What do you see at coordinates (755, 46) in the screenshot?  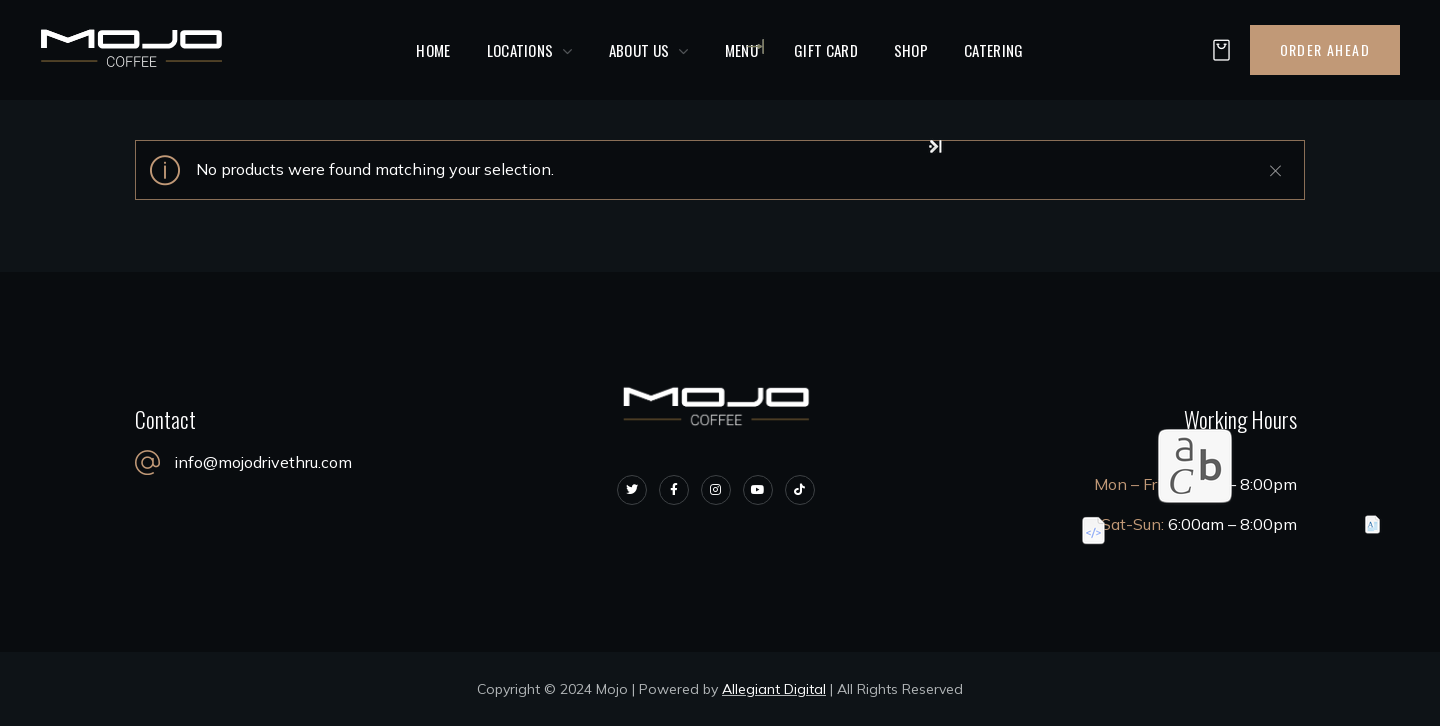 I see `go to the last item or page` at bounding box center [755, 46].